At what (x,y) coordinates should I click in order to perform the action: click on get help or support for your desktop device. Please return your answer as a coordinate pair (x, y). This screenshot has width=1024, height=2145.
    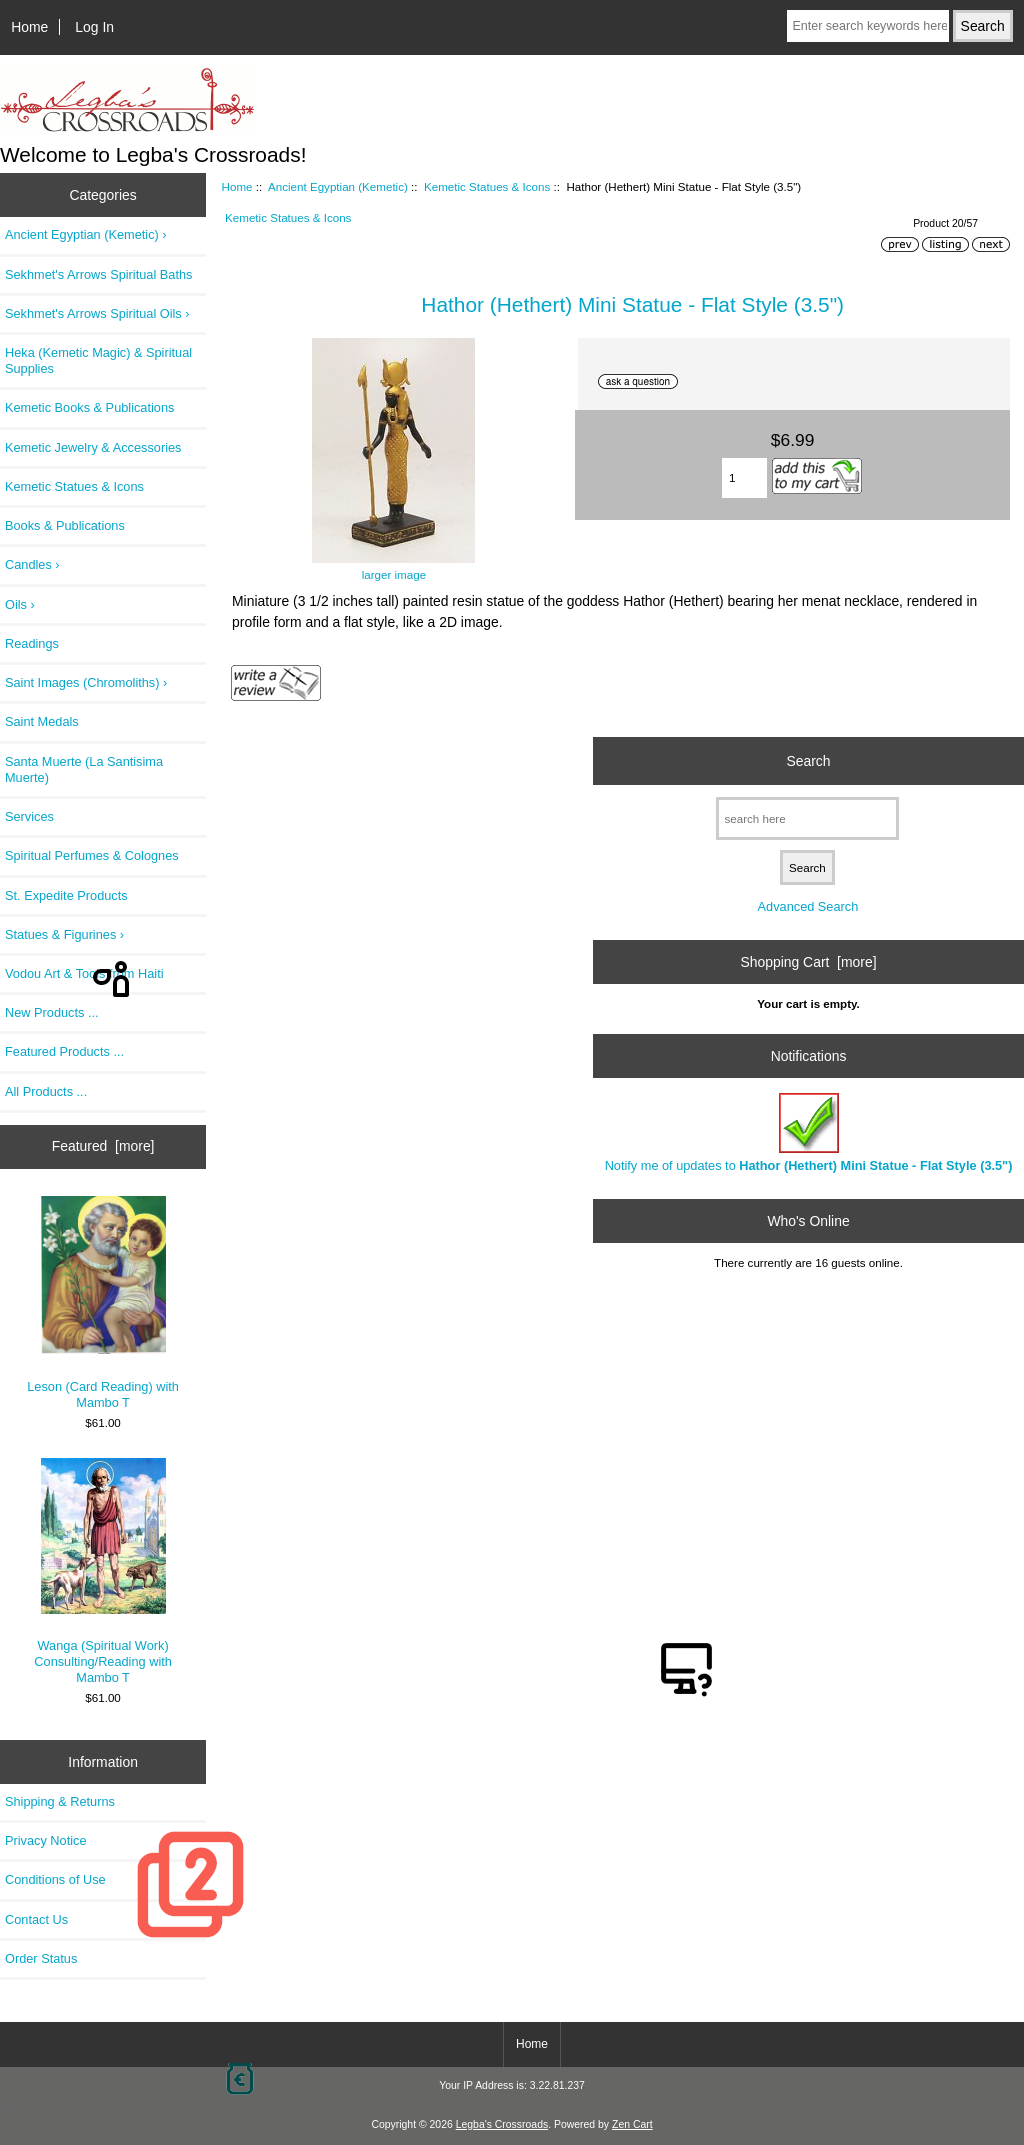
    Looking at the image, I should click on (686, 1668).